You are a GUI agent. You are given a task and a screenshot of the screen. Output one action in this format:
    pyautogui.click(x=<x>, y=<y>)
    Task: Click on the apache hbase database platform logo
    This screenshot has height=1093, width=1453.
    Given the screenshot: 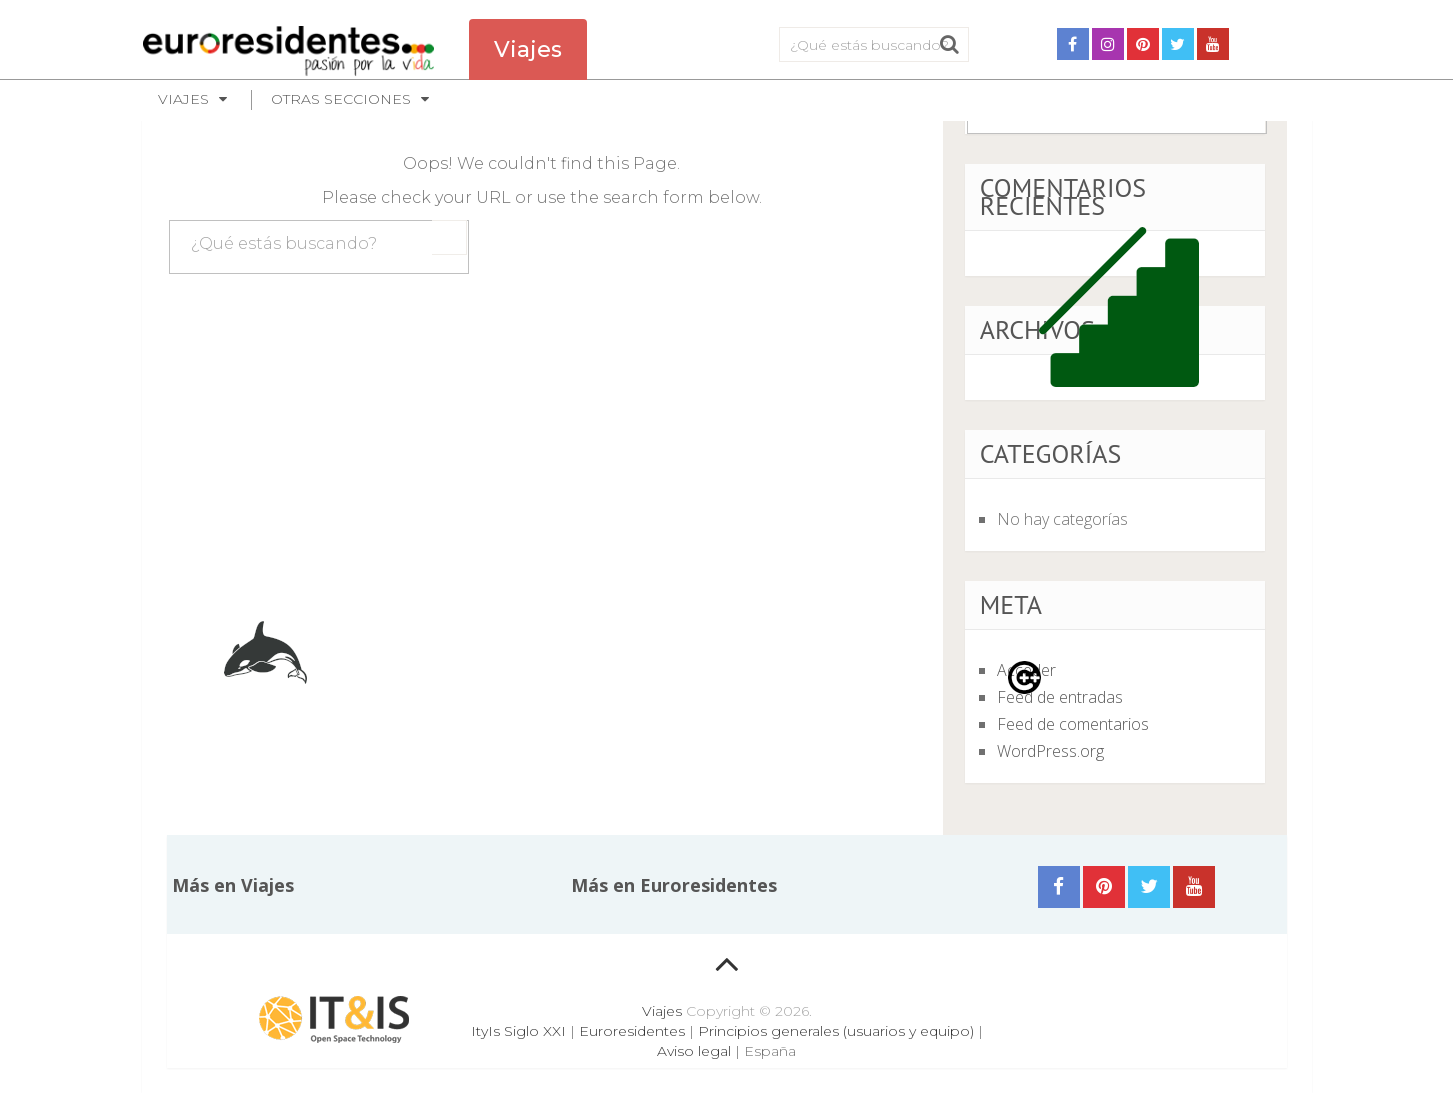 What is the action you would take?
    pyautogui.click(x=265, y=652)
    